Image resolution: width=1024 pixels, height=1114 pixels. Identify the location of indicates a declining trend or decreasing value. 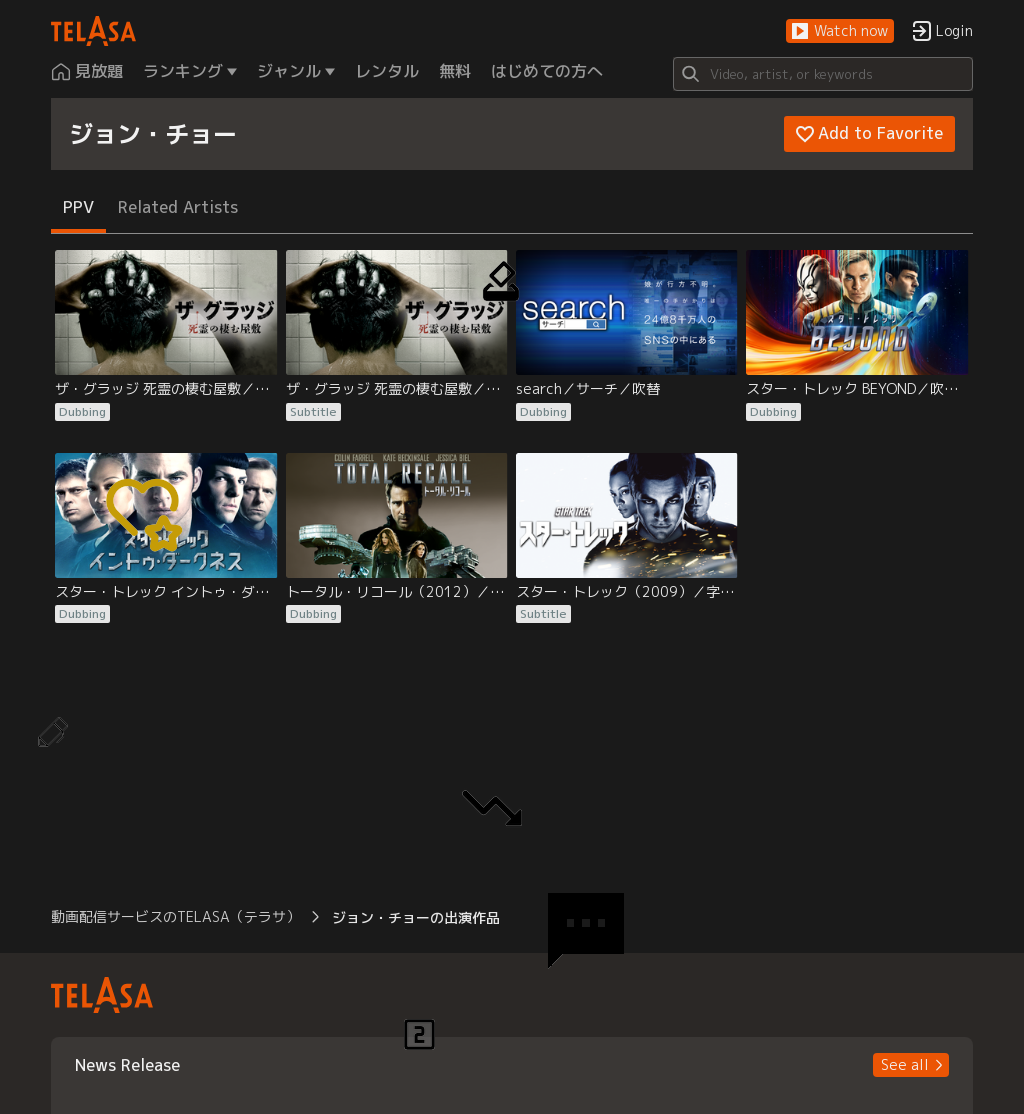
(491, 807).